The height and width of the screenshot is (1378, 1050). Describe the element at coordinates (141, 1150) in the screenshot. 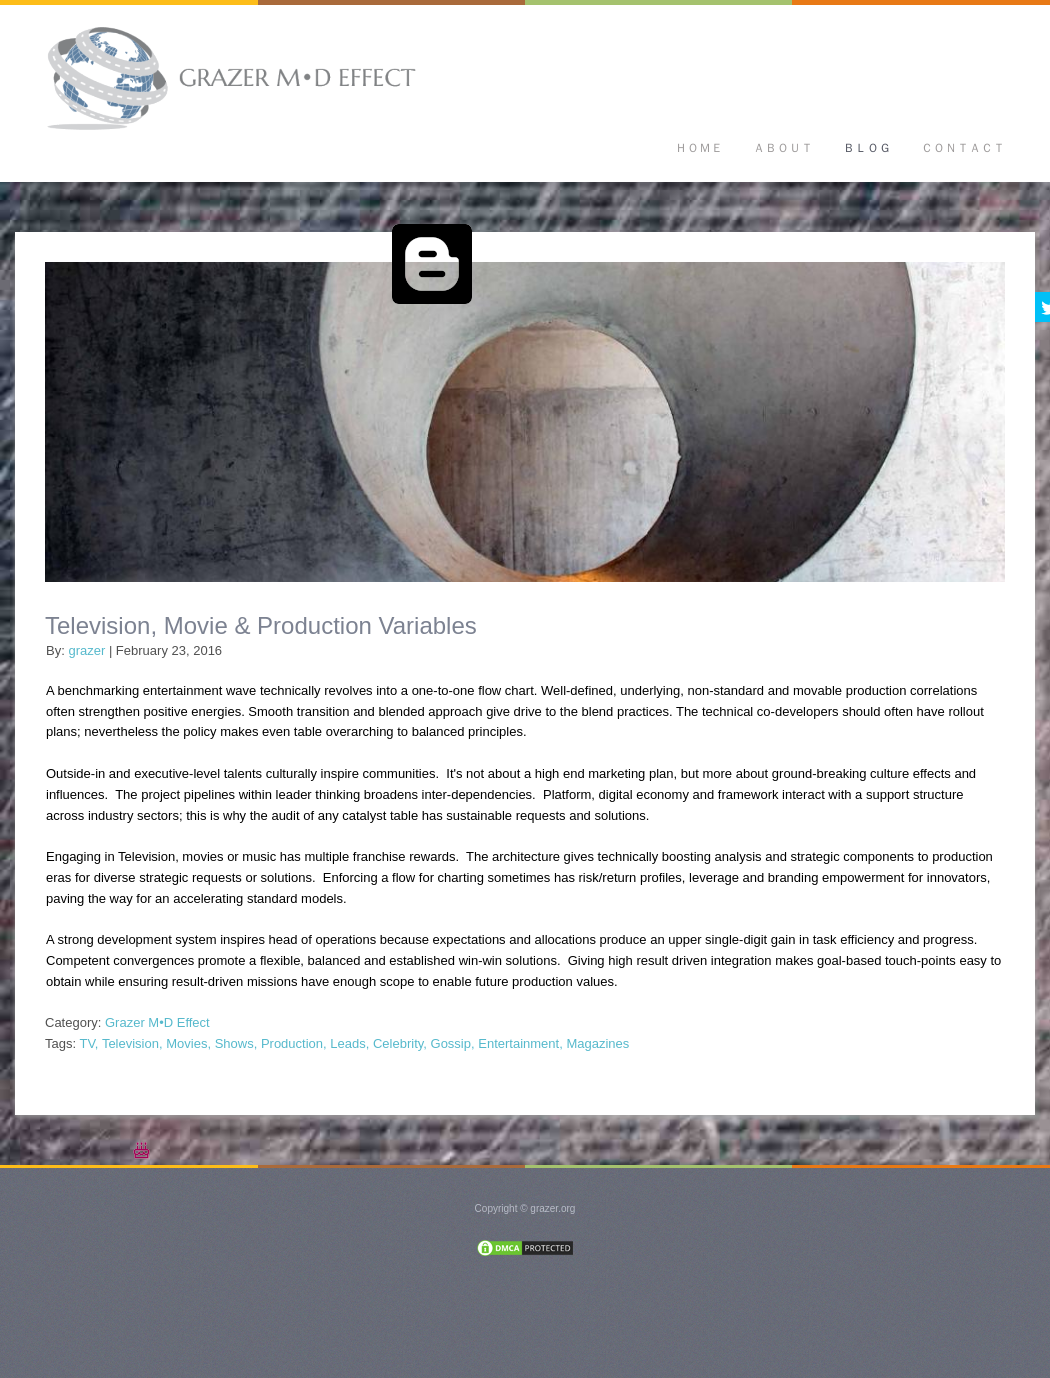

I see `view birthday or celebration events` at that location.